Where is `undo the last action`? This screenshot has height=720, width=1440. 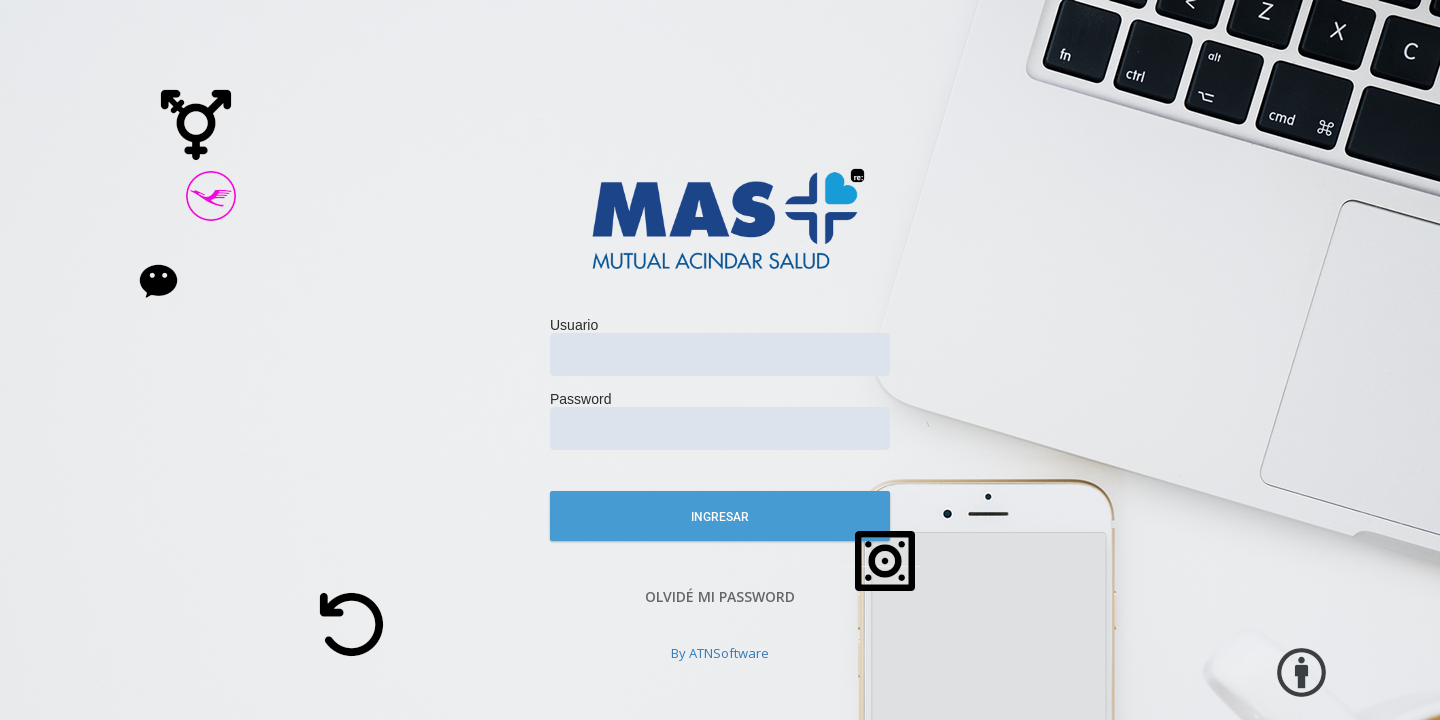 undo the last action is located at coordinates (351, 624).